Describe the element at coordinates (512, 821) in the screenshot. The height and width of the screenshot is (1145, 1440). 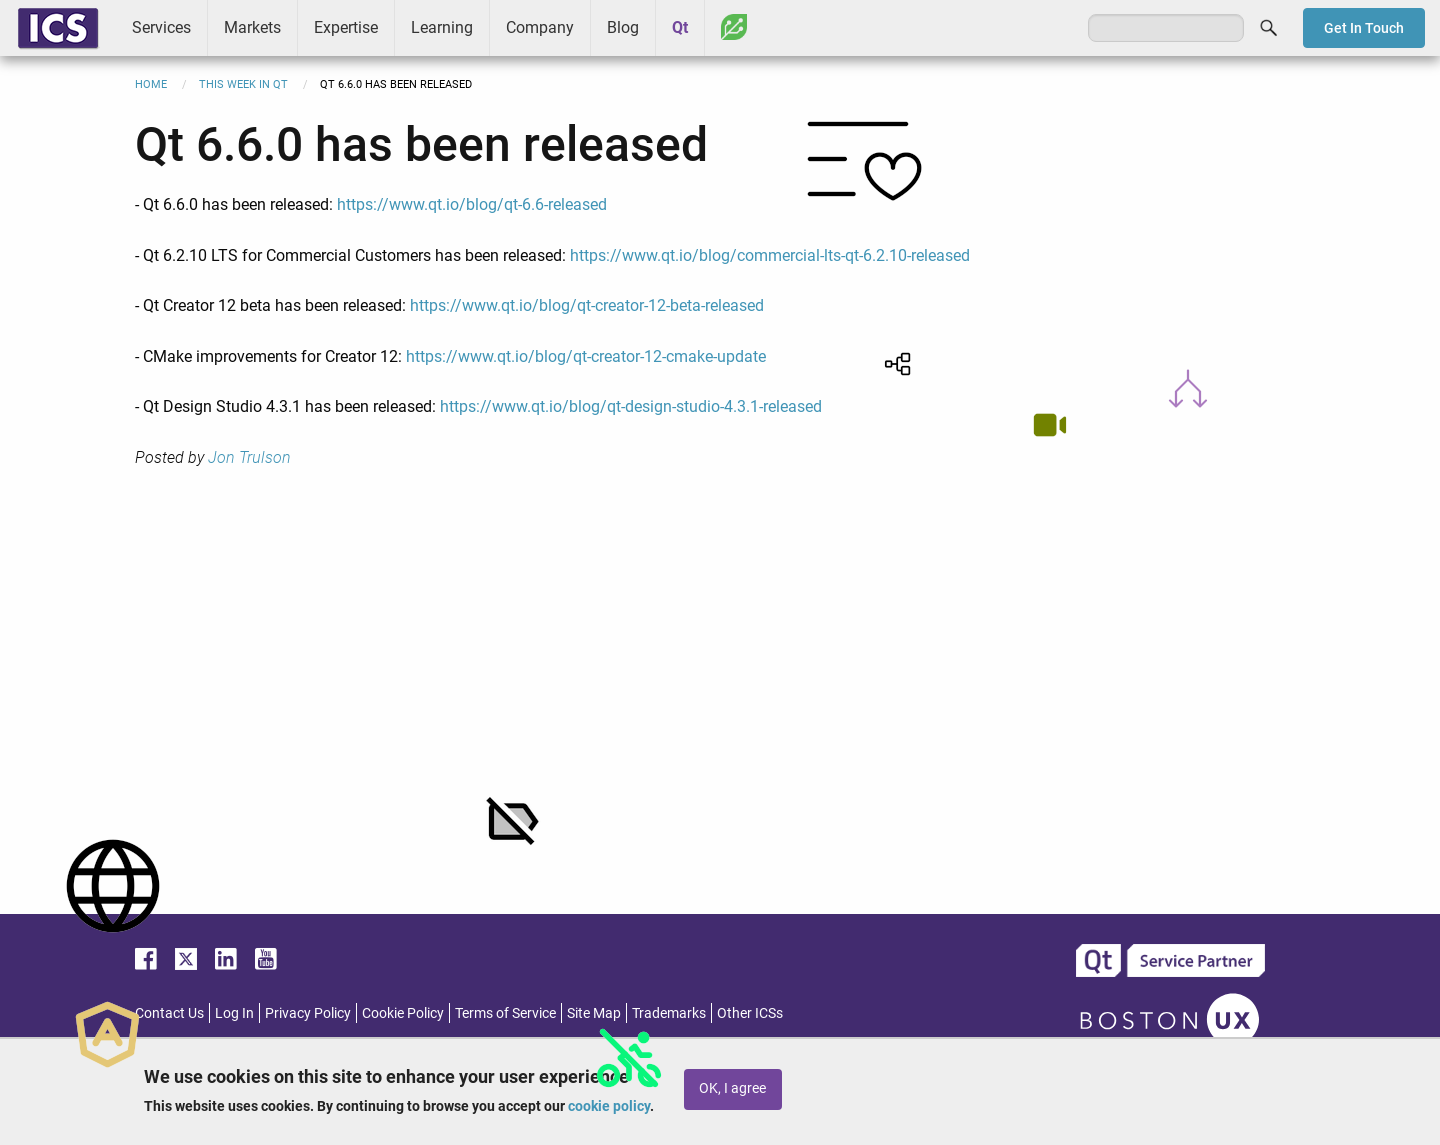
I see `remove a label or tag` at that location.